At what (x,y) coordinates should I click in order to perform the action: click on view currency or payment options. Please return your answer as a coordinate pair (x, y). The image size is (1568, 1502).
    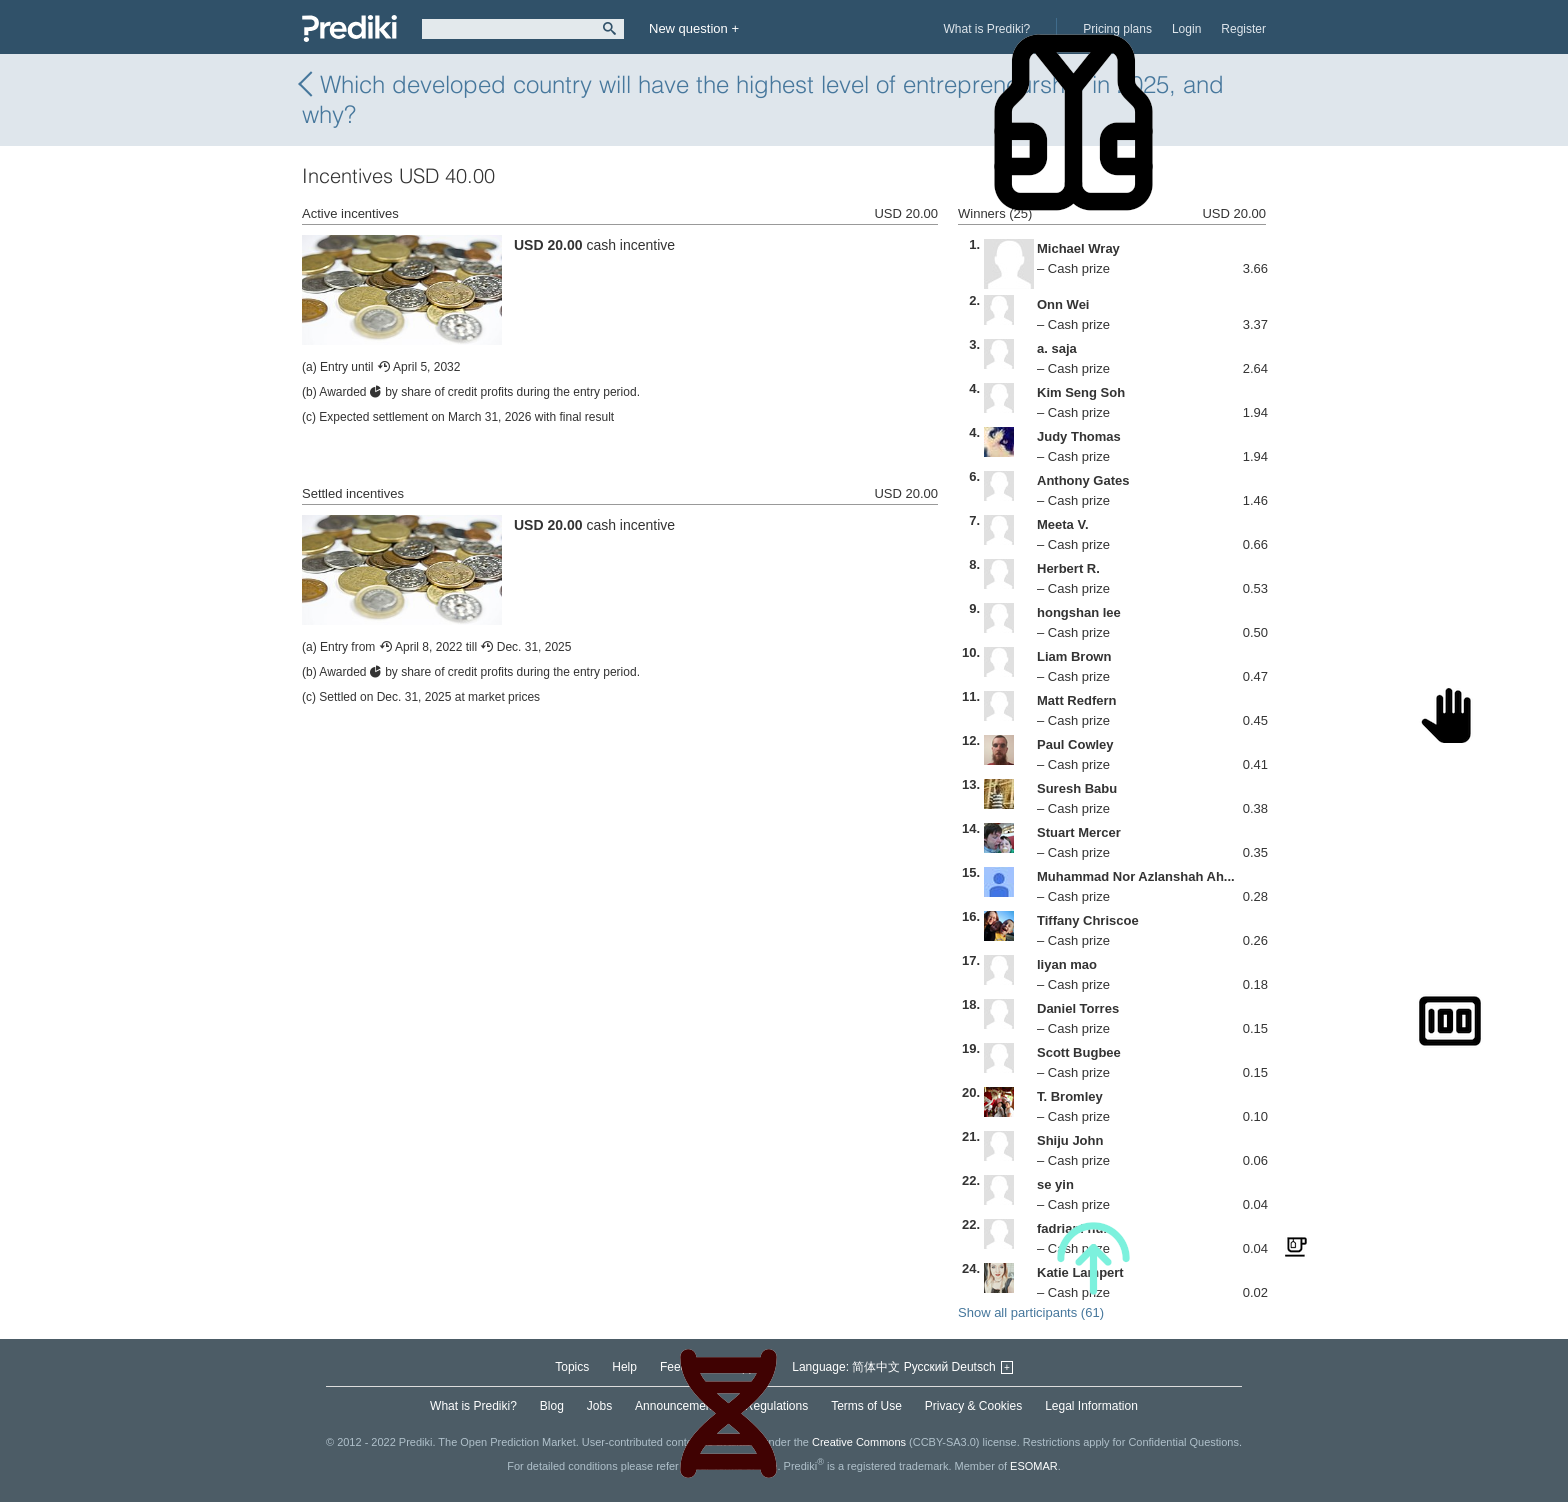
    Looking at the image, I should click on (1450, 1021).